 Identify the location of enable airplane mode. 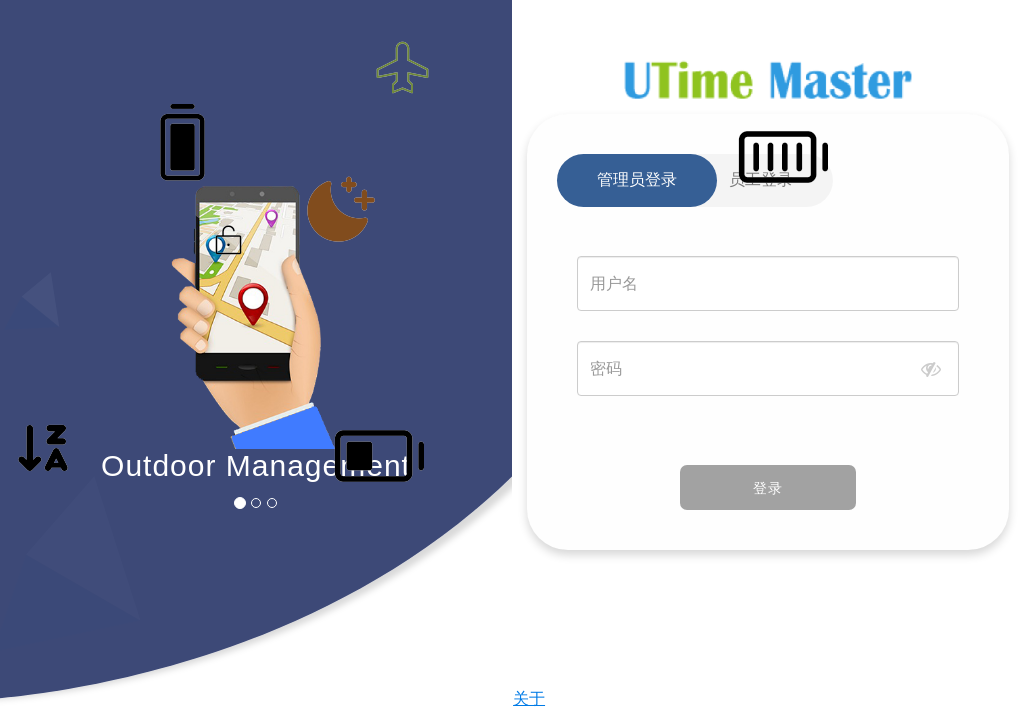
(402, 67).